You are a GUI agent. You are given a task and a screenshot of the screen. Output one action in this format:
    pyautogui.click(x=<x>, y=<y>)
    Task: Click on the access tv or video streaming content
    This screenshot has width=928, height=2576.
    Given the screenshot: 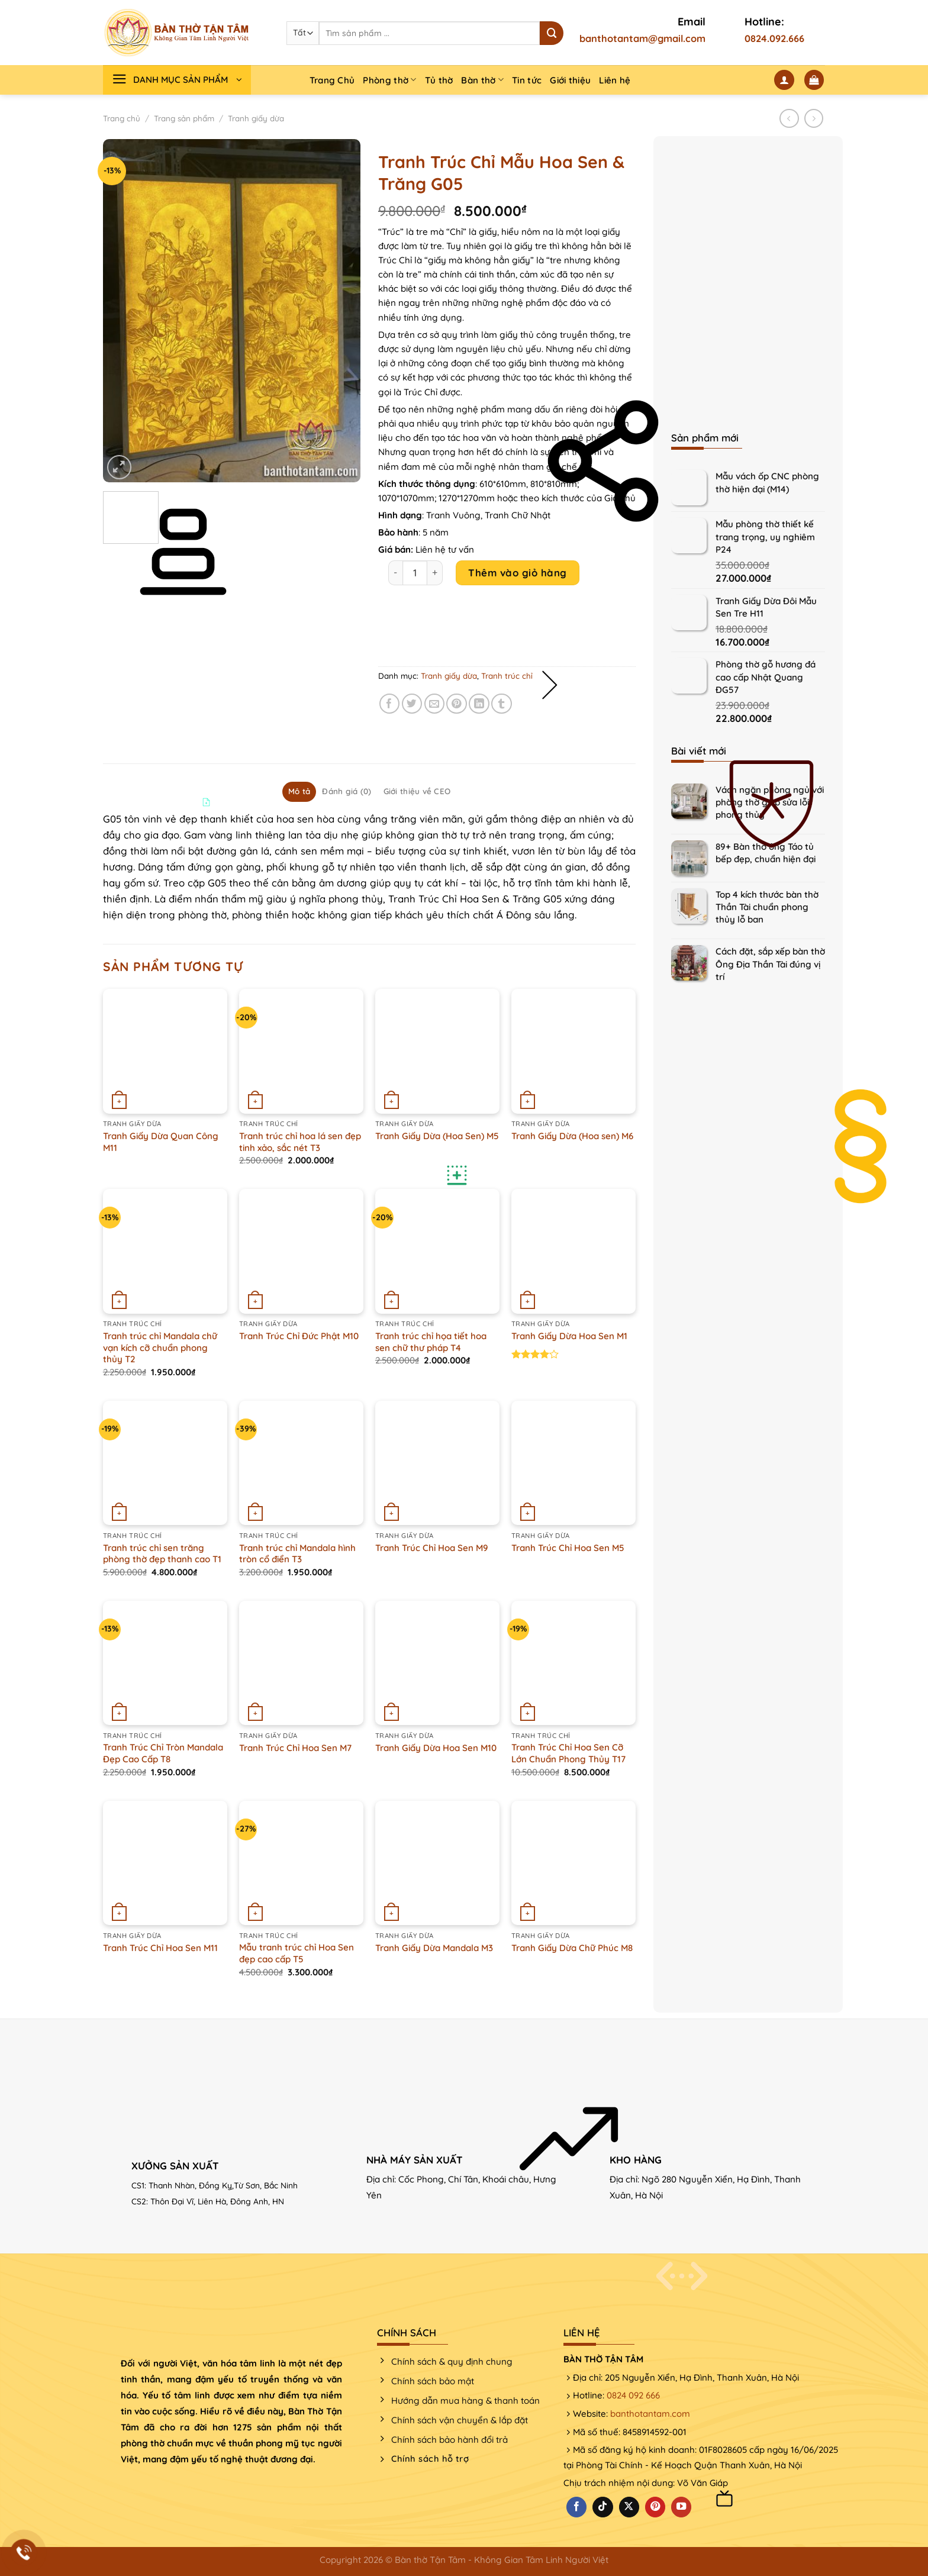 What is the action you would take?
    pyautogui.click(x=724, y=2498)
    